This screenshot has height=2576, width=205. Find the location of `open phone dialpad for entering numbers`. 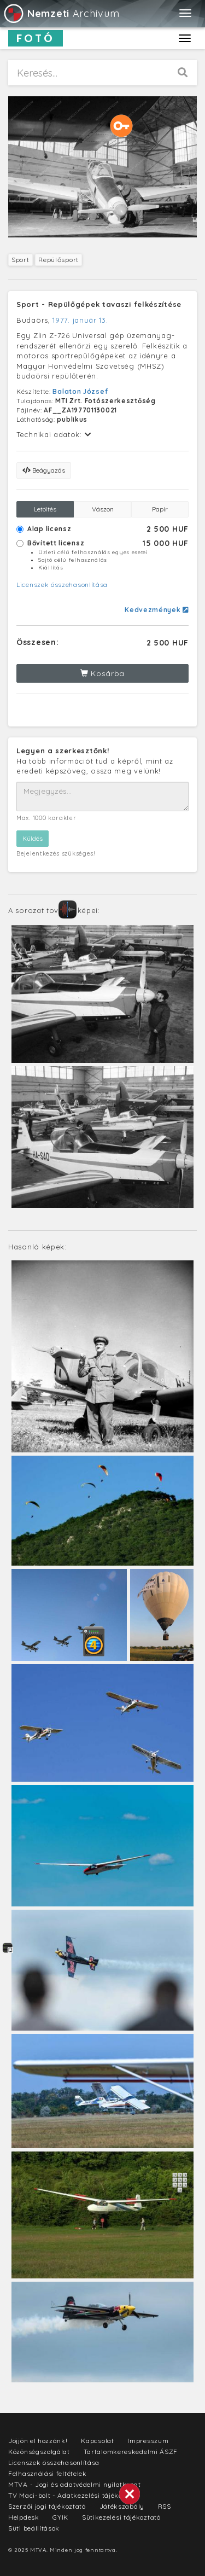

open phone dialpad for entering numbers is located at coordinates (180, 2183).